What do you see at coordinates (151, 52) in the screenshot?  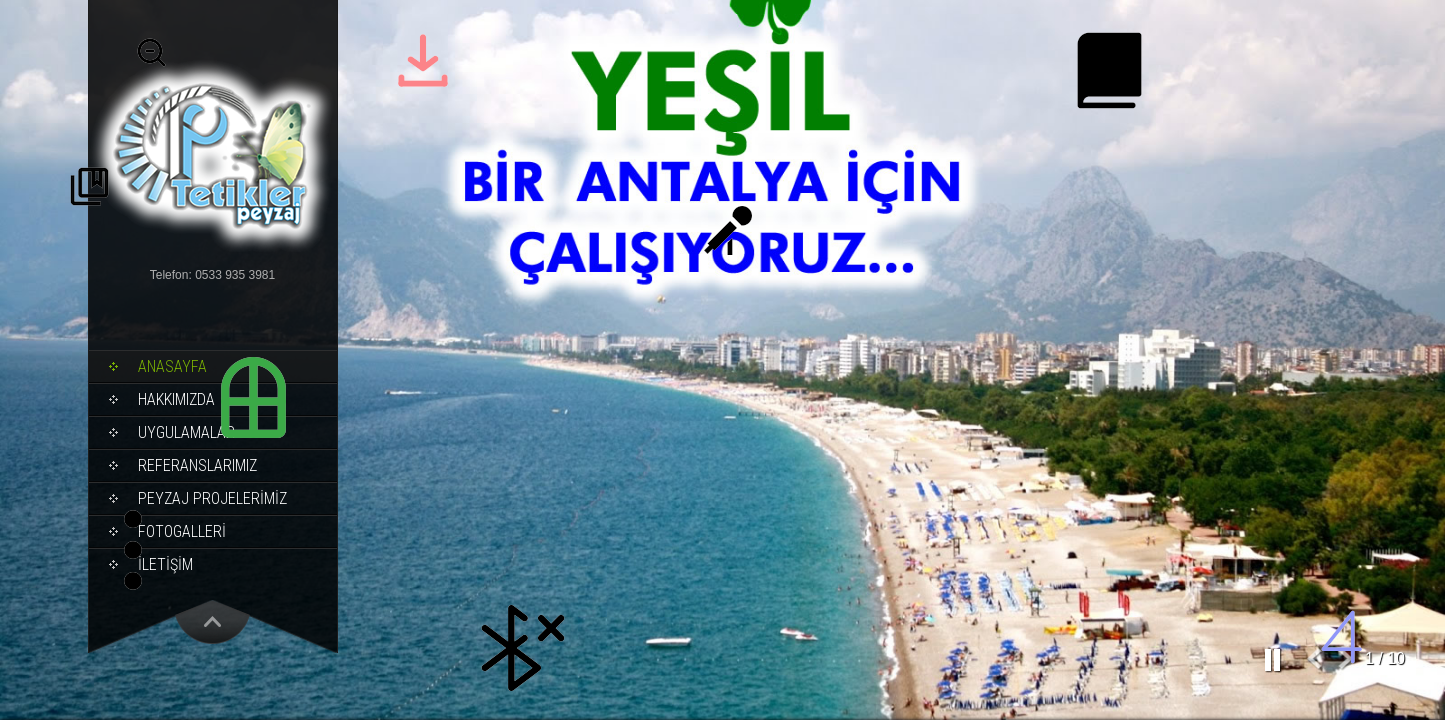 I see `zoom out of the current view` at bounding box center [151, 52].